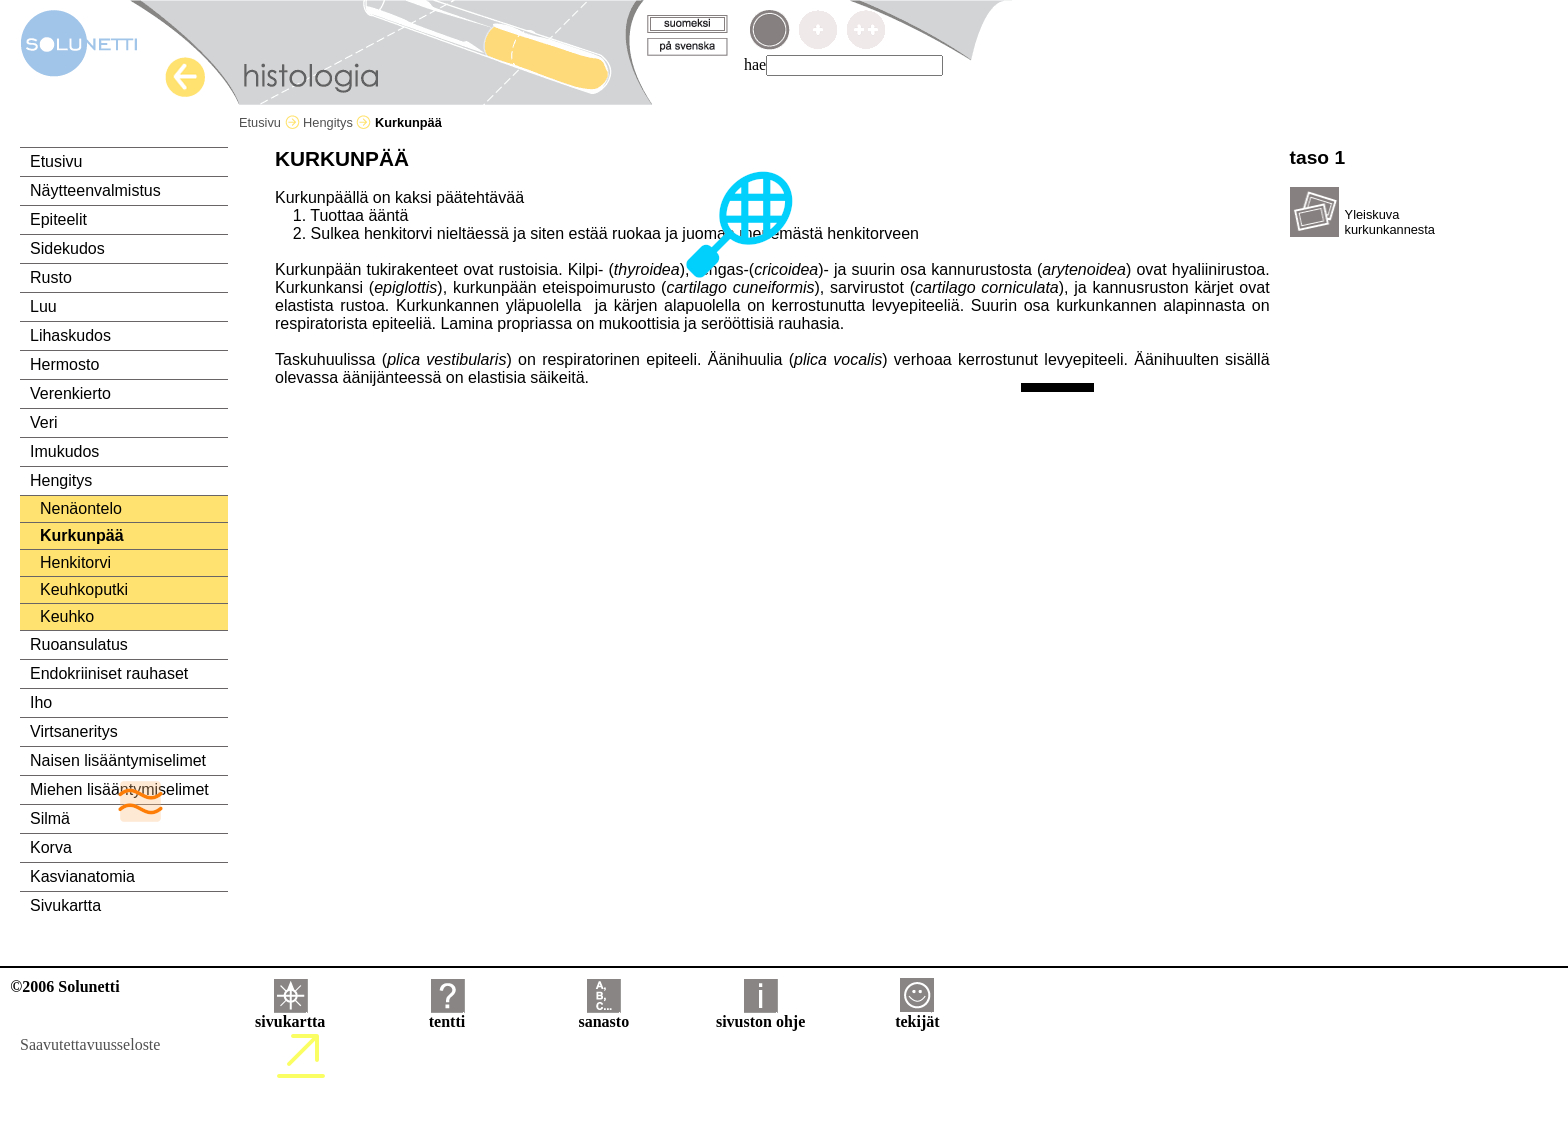  I want to click on insert a horizontal divider line, so click(1057, 387).